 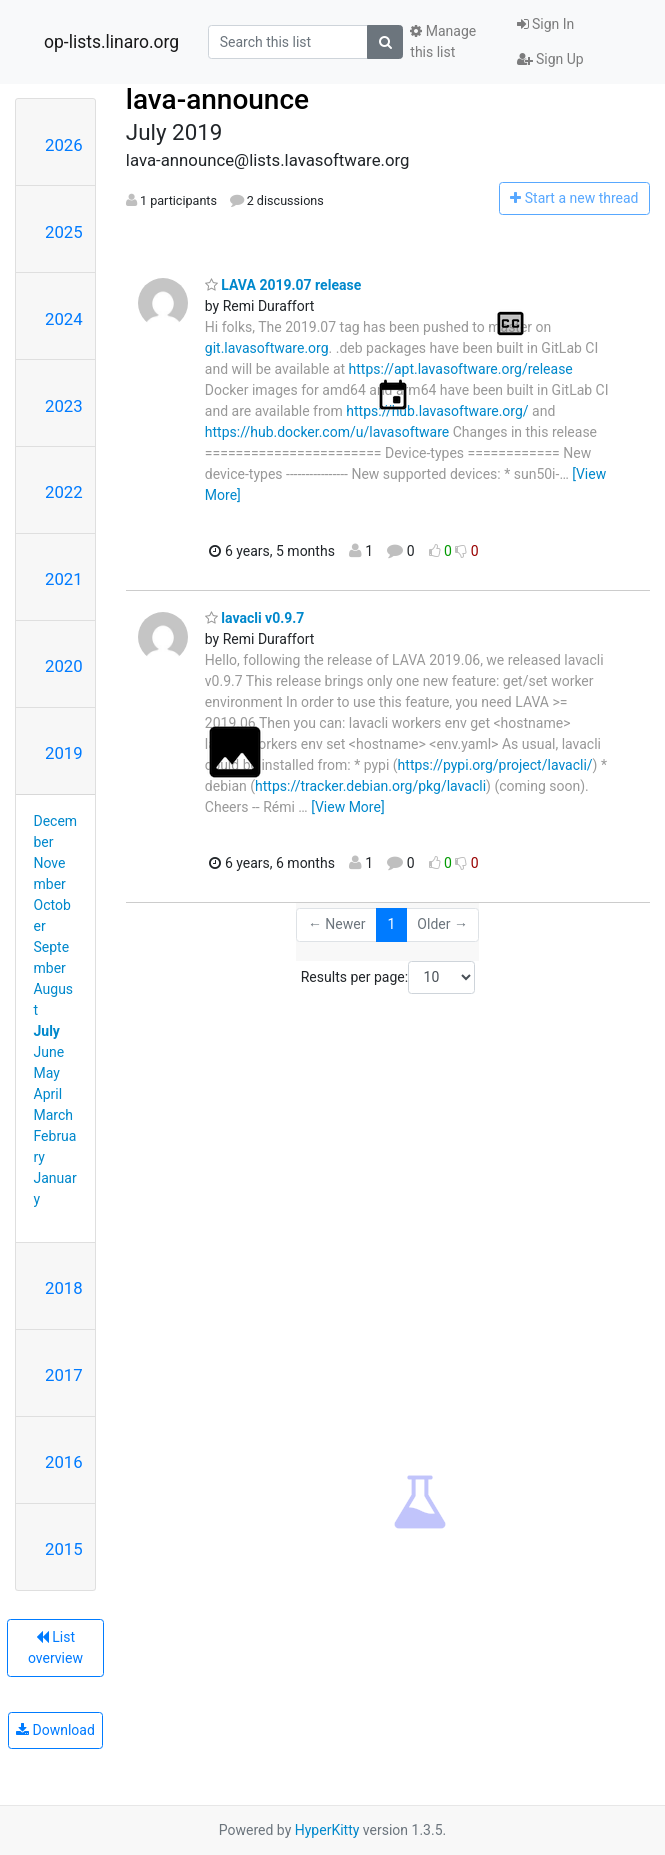 I want to click on add an event to your calendar, so click(x=393, y=396).